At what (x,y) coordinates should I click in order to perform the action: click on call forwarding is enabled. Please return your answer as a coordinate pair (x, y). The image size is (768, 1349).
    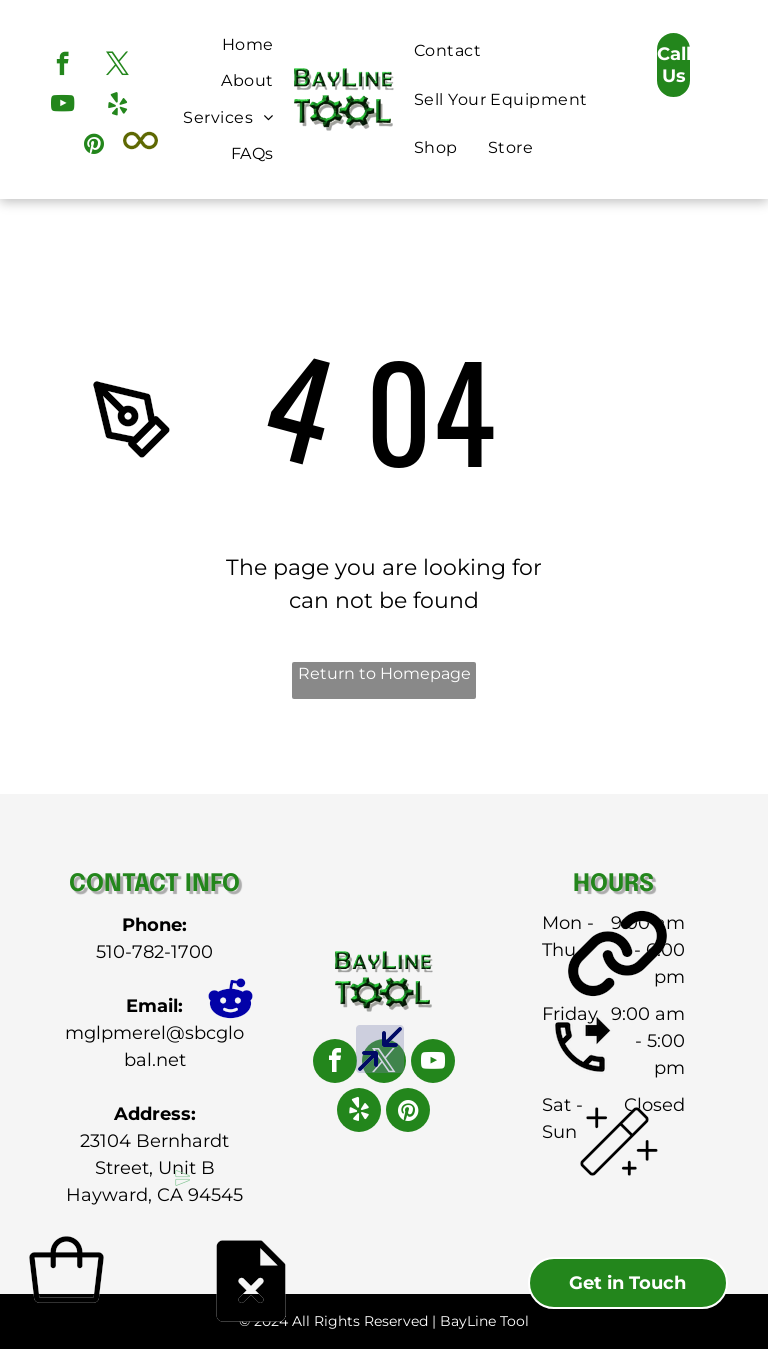
    Looking at the image, I should click on (580, 1047).